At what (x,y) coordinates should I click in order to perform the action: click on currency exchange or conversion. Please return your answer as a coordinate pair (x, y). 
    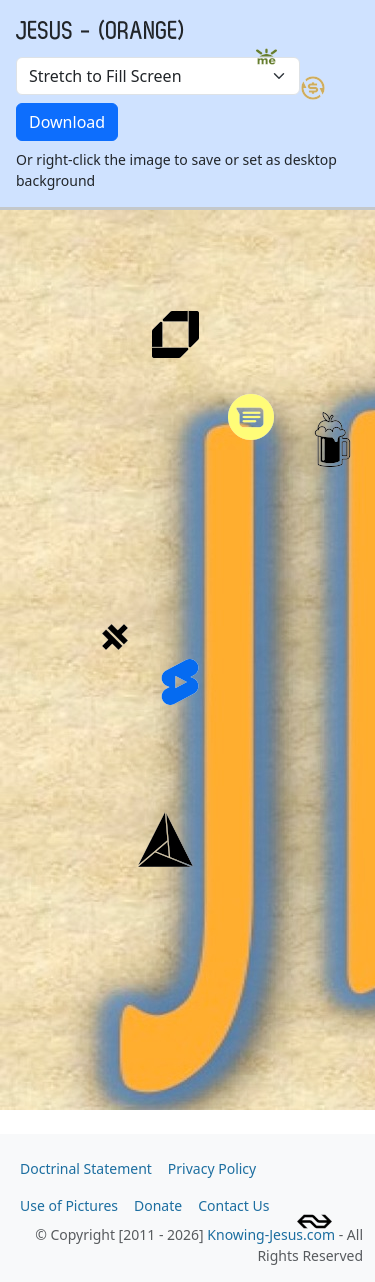
    Looking at the image, I should click on (313, 88).